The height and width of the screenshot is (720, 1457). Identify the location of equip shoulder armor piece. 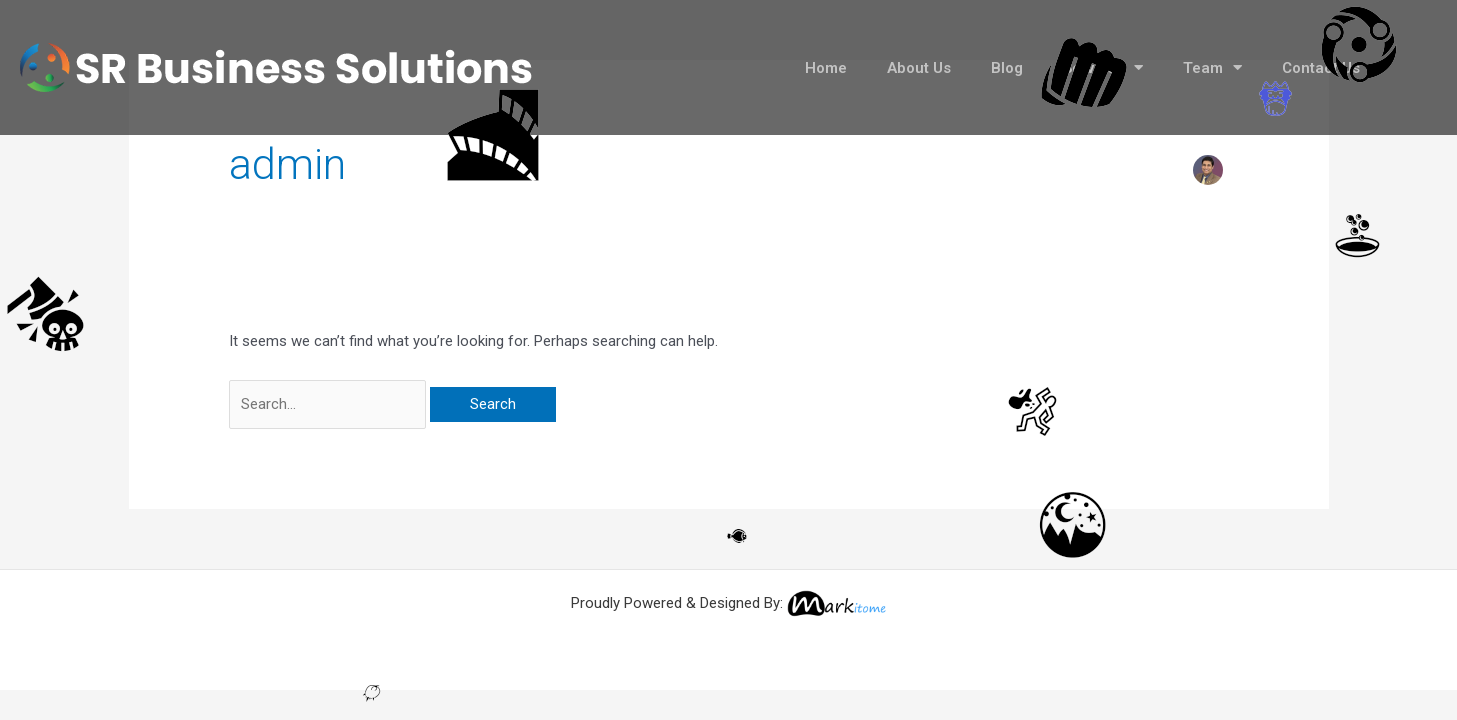
(493, 135).